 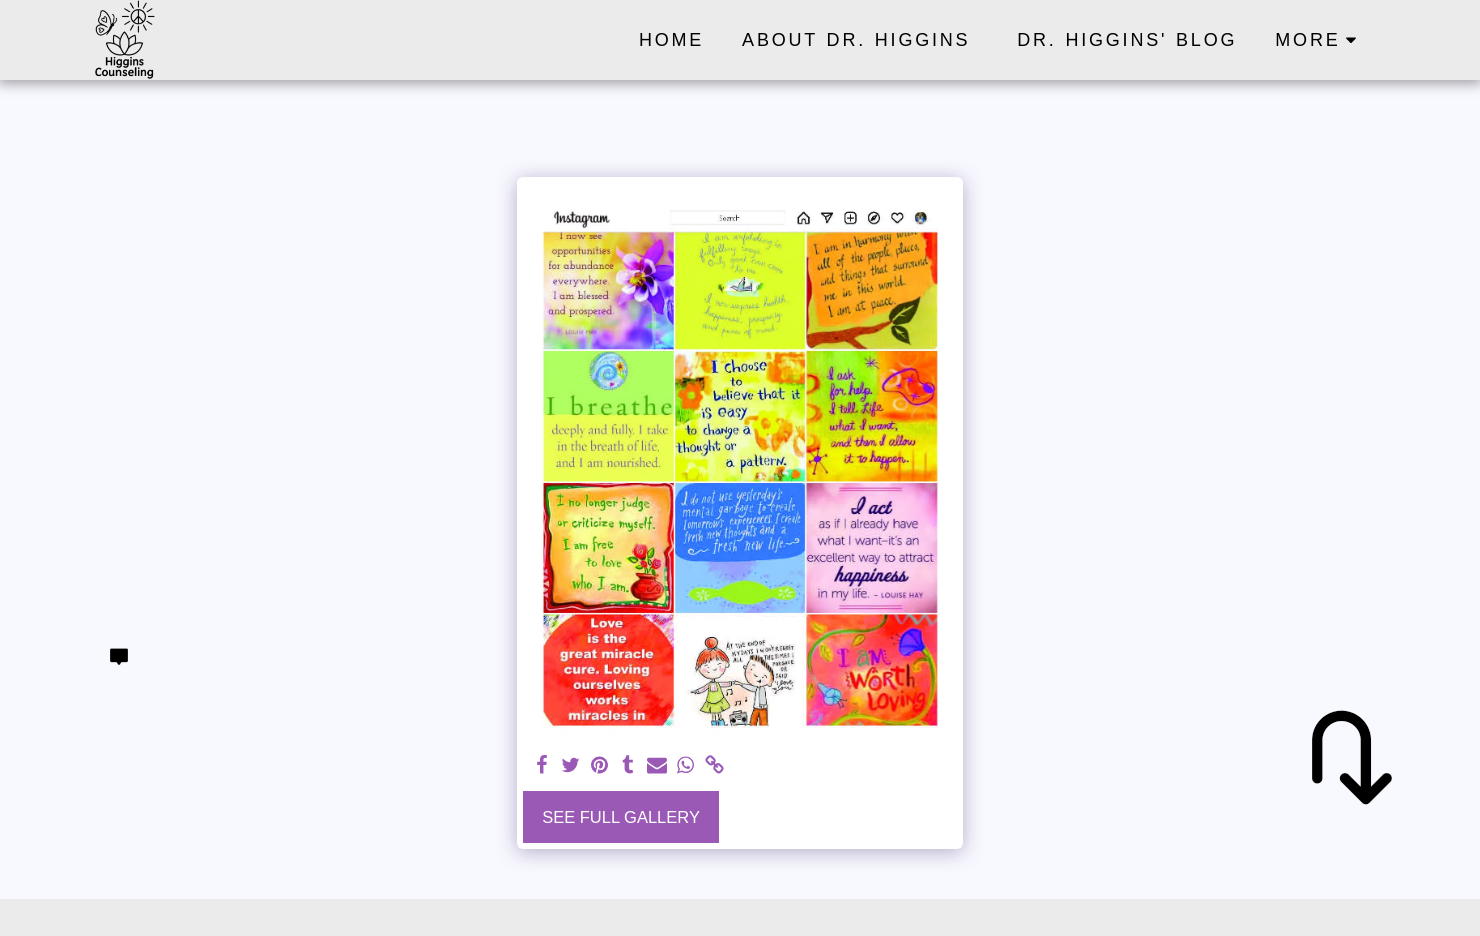 I want to click on open chat or messaging, so click(x=119, y=656).